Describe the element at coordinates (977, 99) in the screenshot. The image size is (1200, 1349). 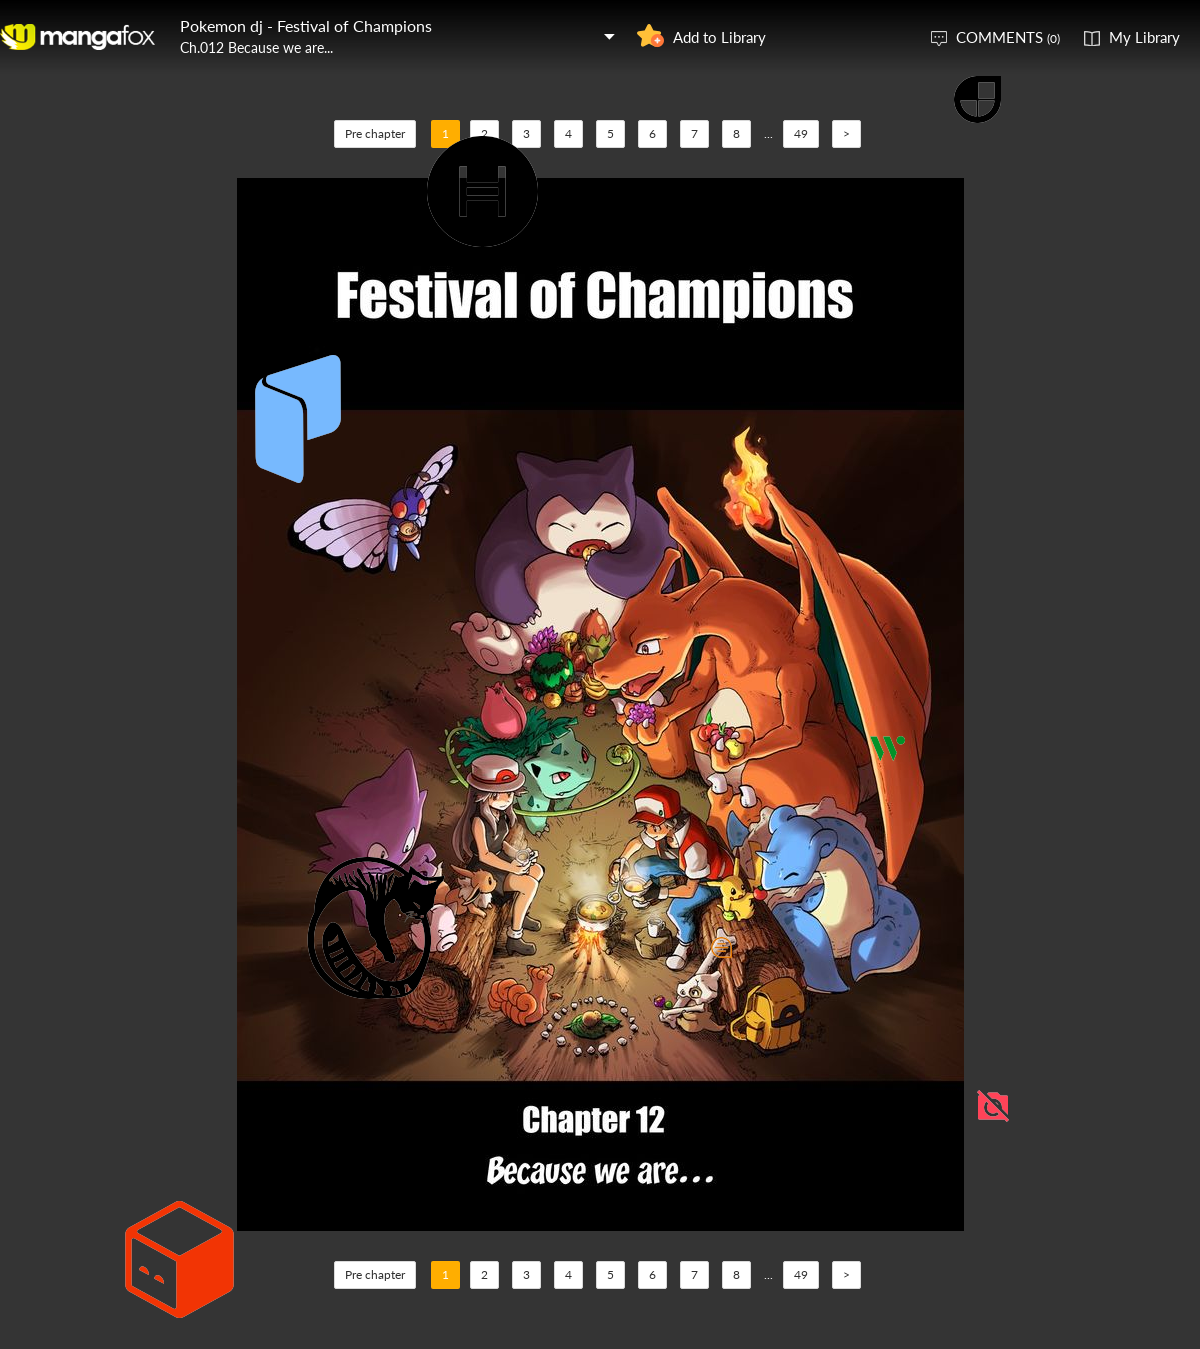
I see `jamstack platform or framework branding` at that location.